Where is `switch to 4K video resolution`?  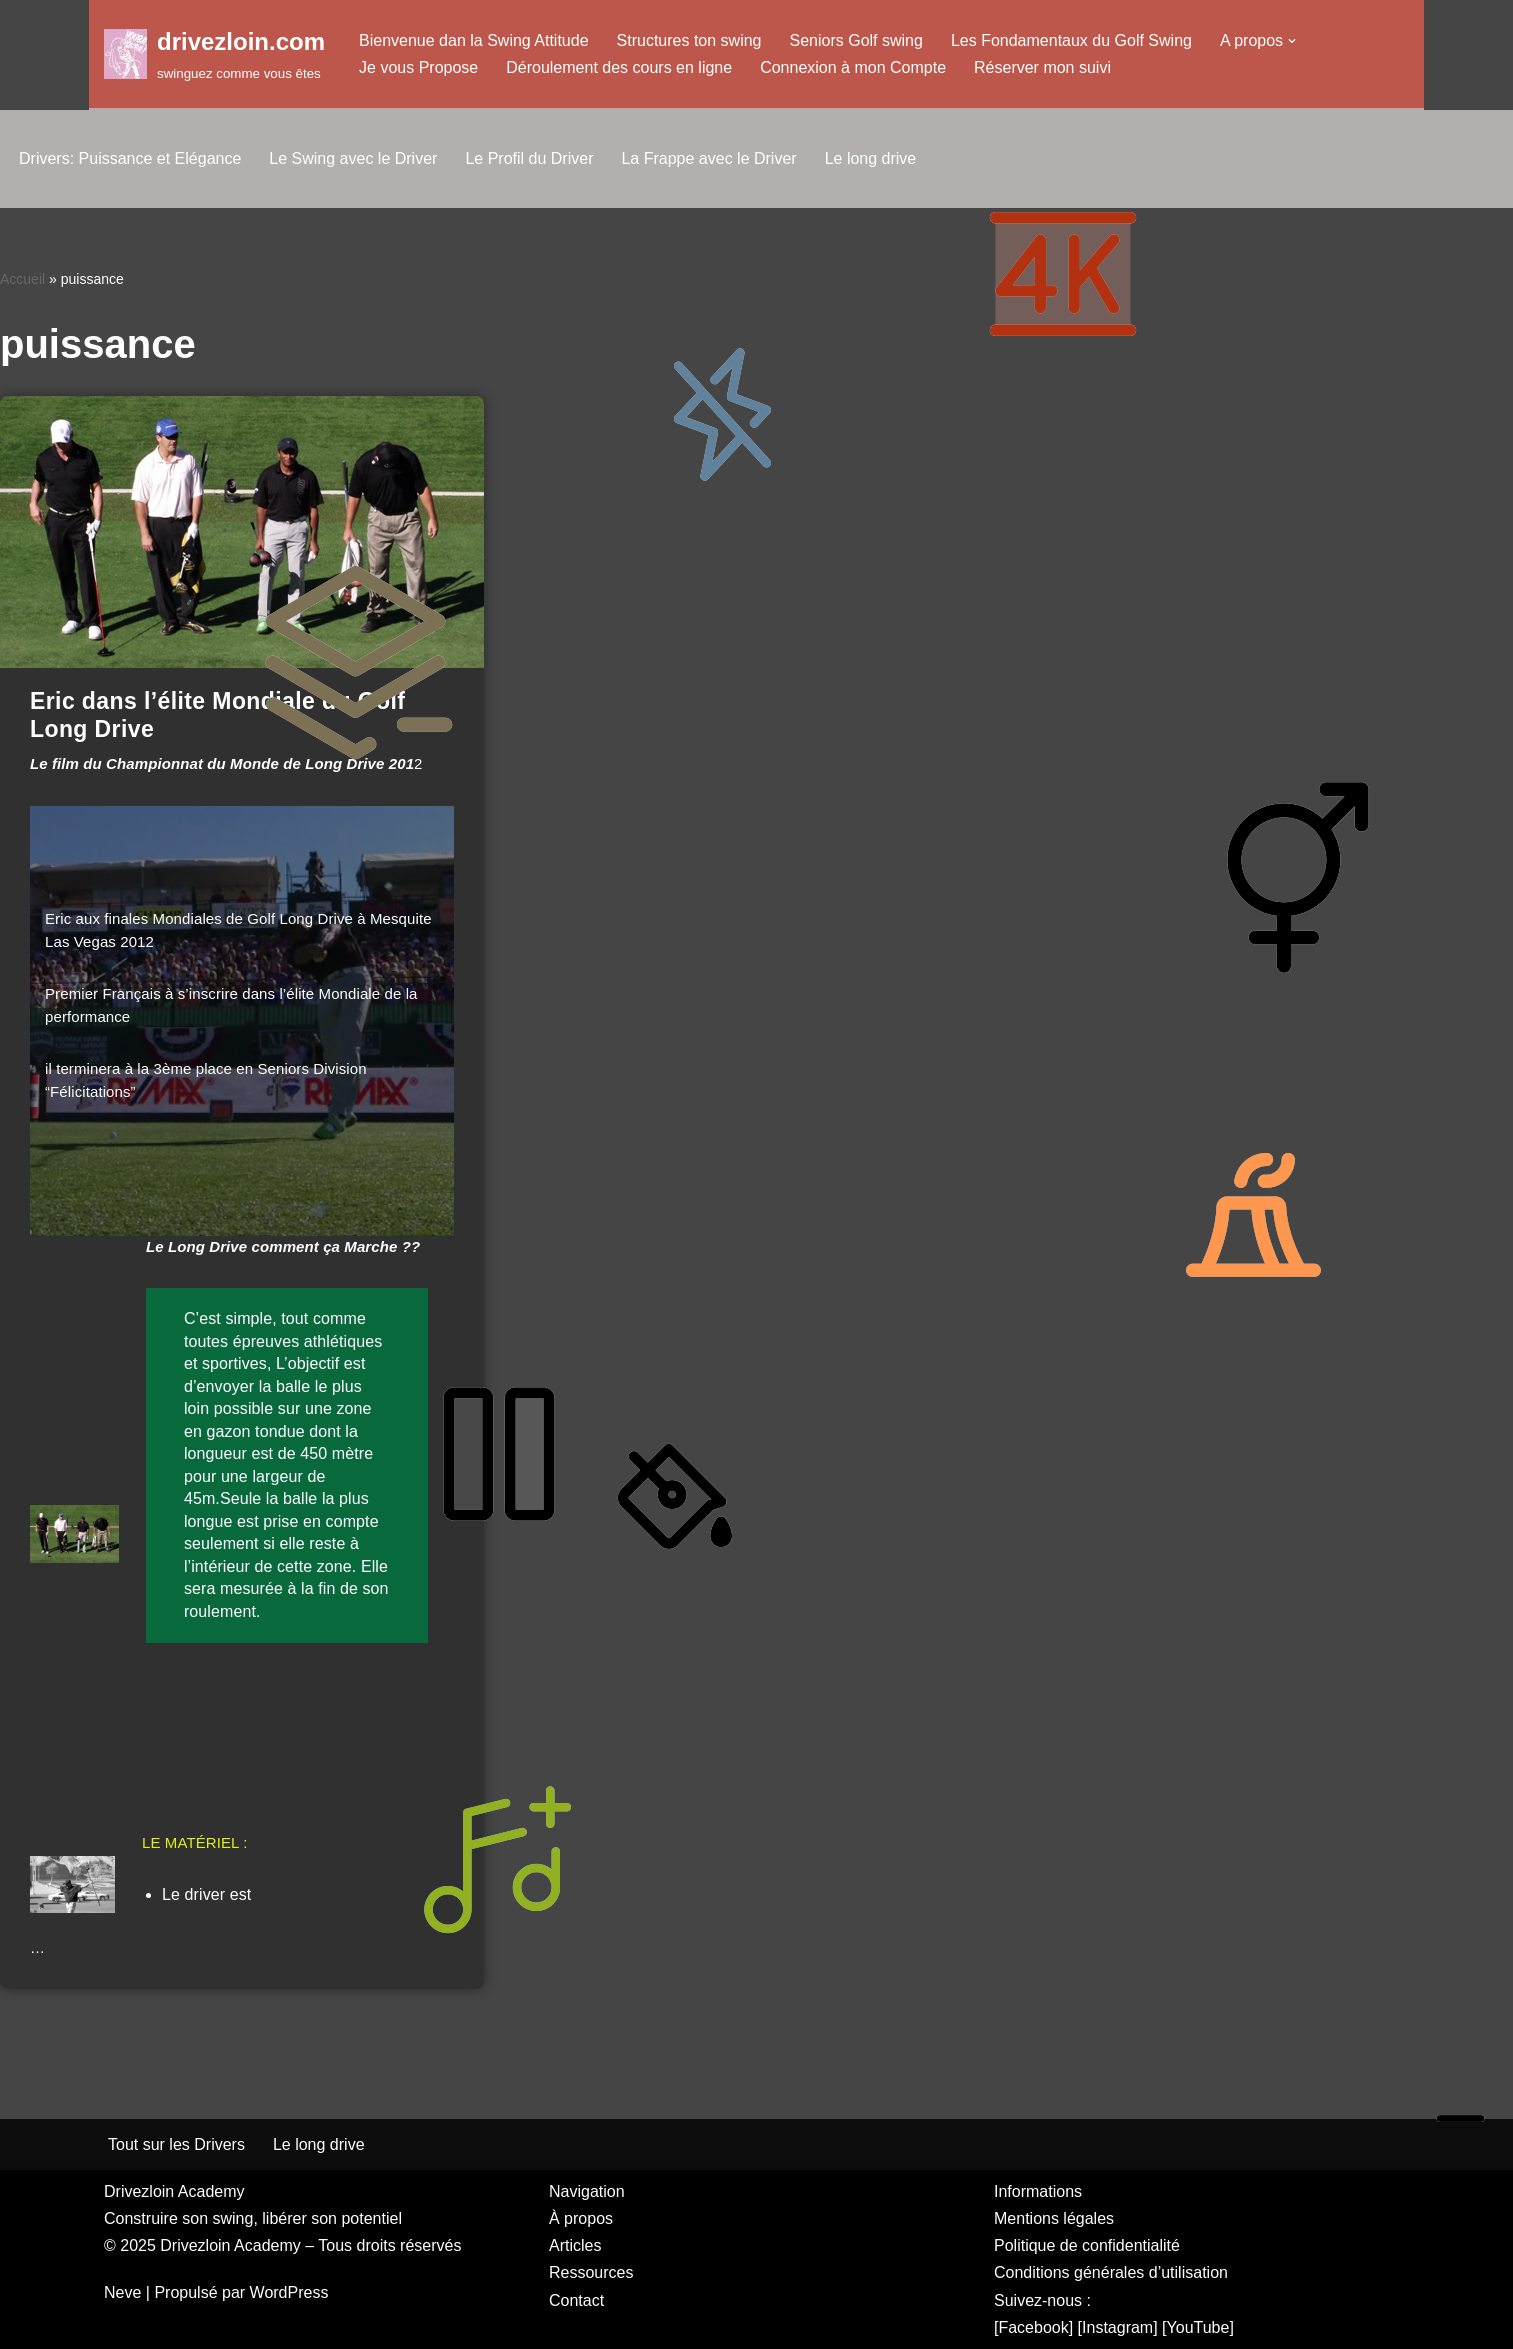
switch to 4K video resolution is located at coordinates (1063, 274).